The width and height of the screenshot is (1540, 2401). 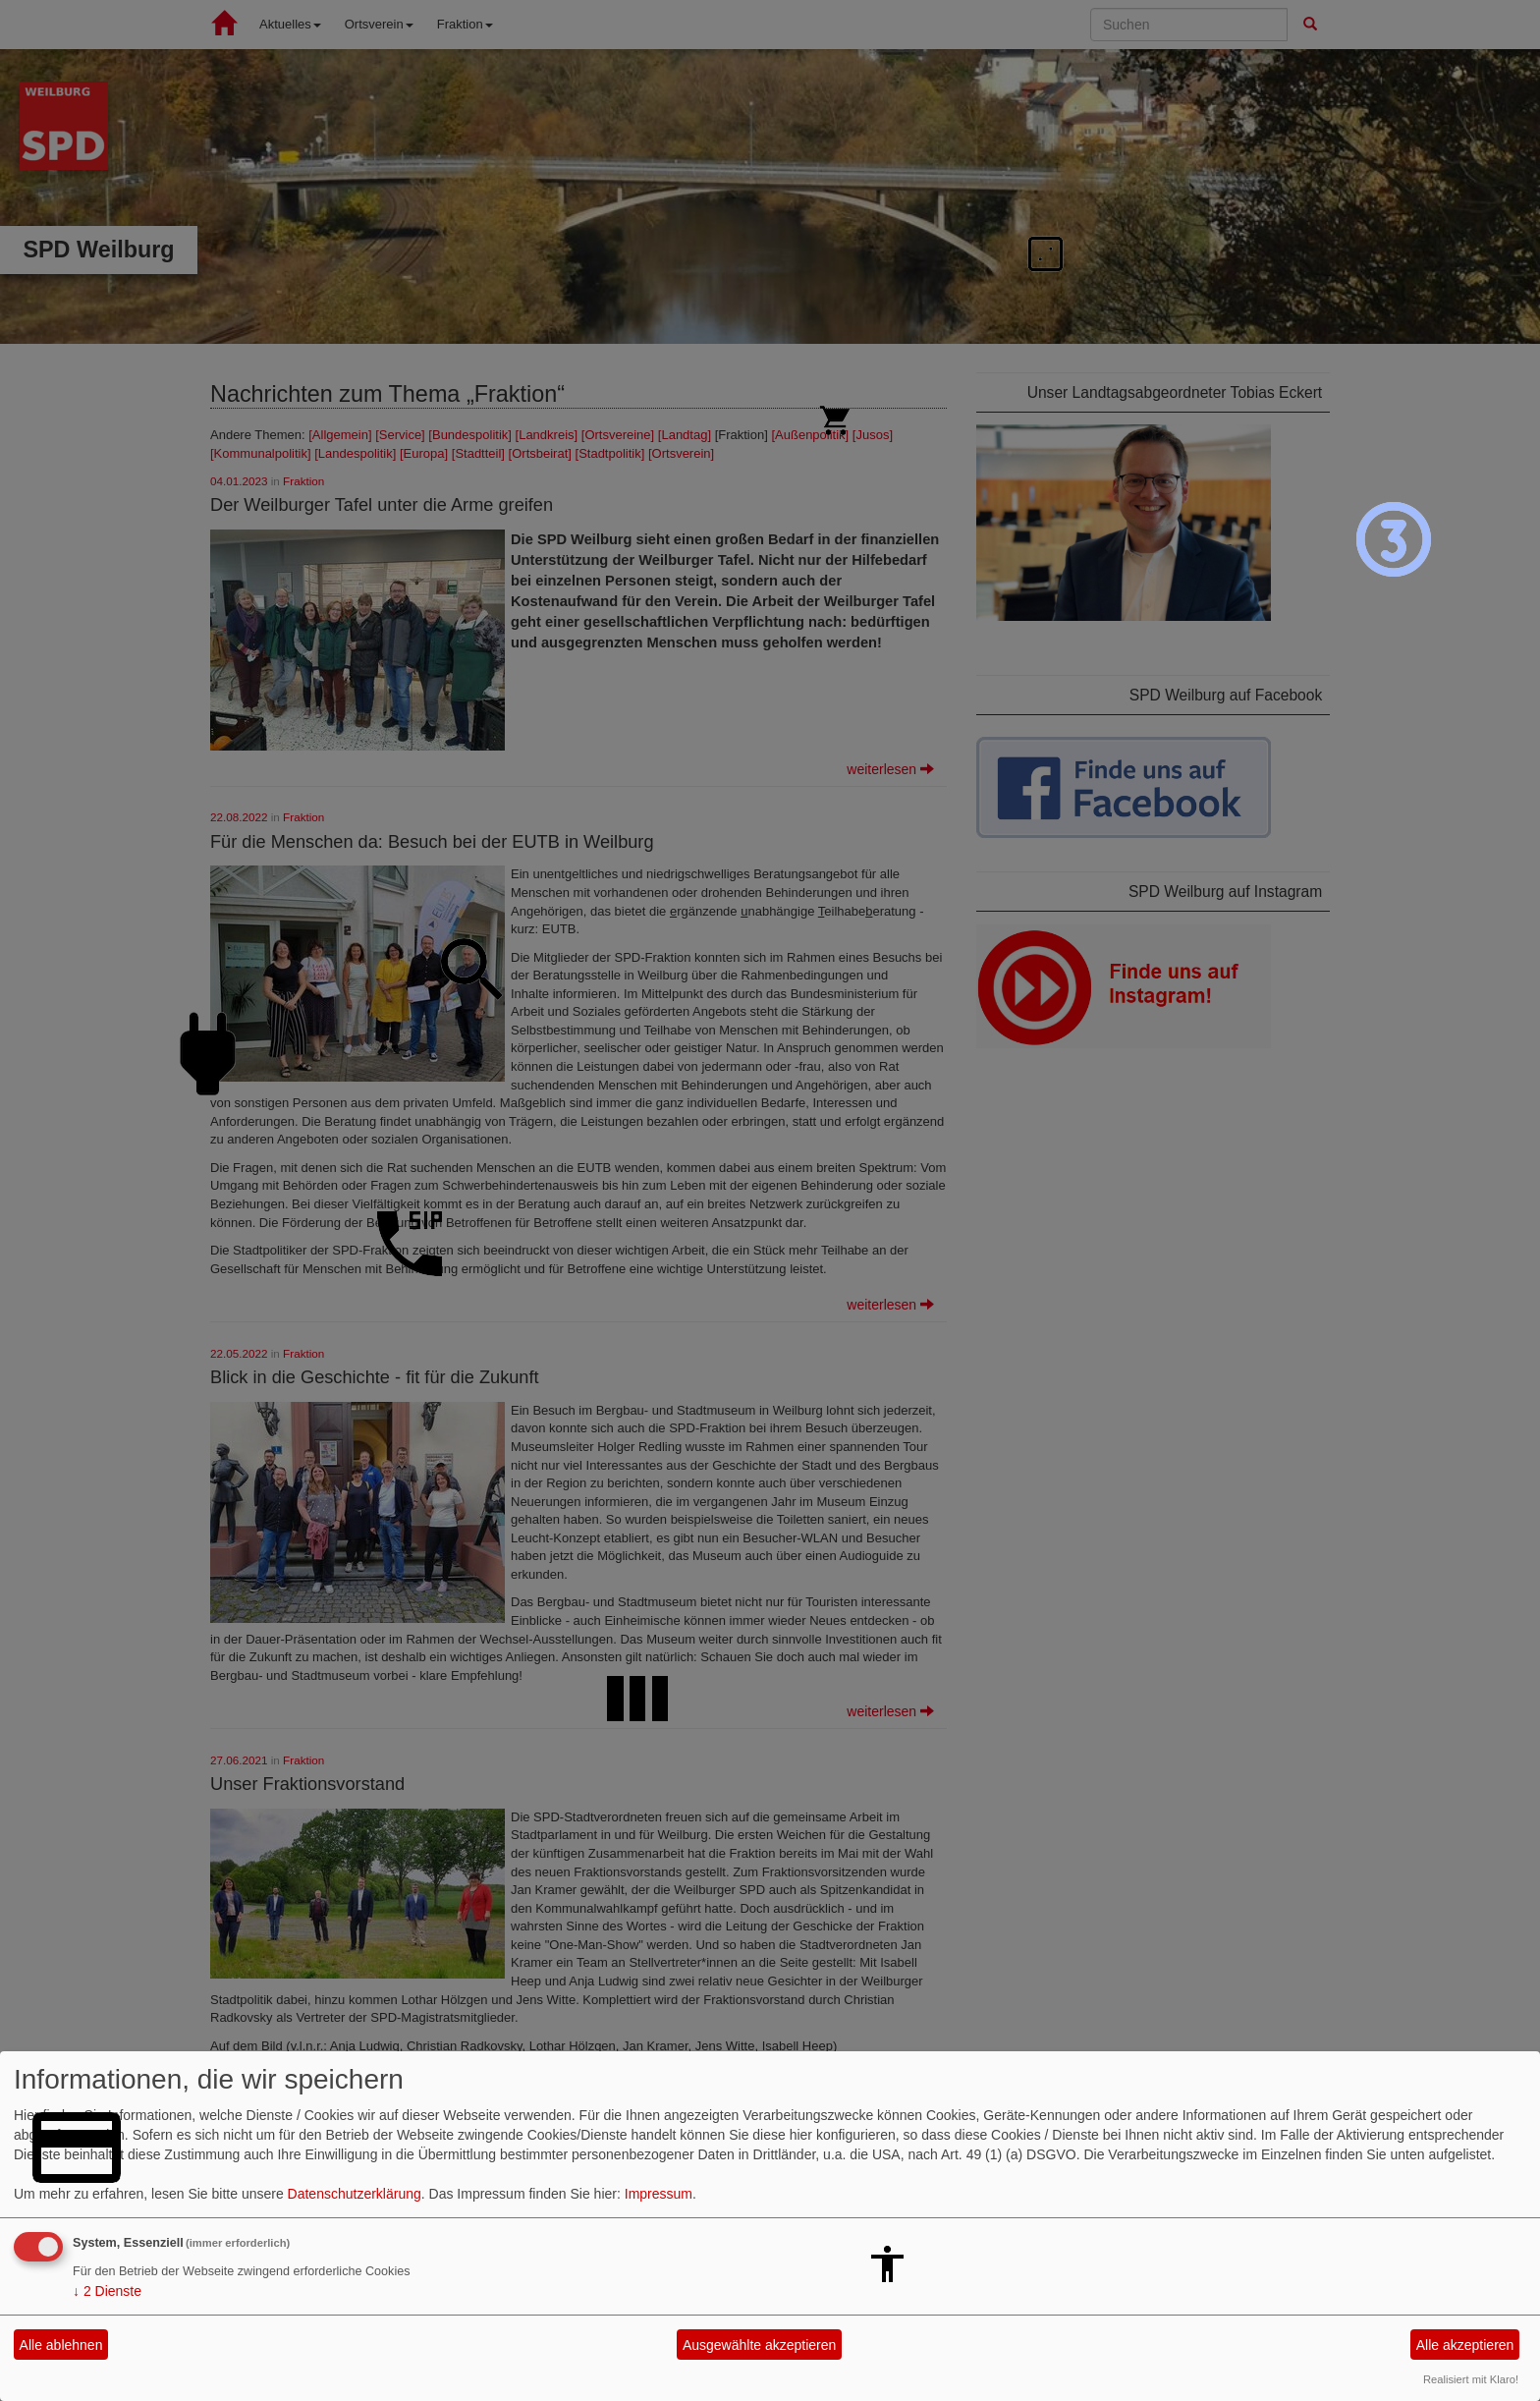 I want to click on access payment methods, so click(x=77, y=2148).